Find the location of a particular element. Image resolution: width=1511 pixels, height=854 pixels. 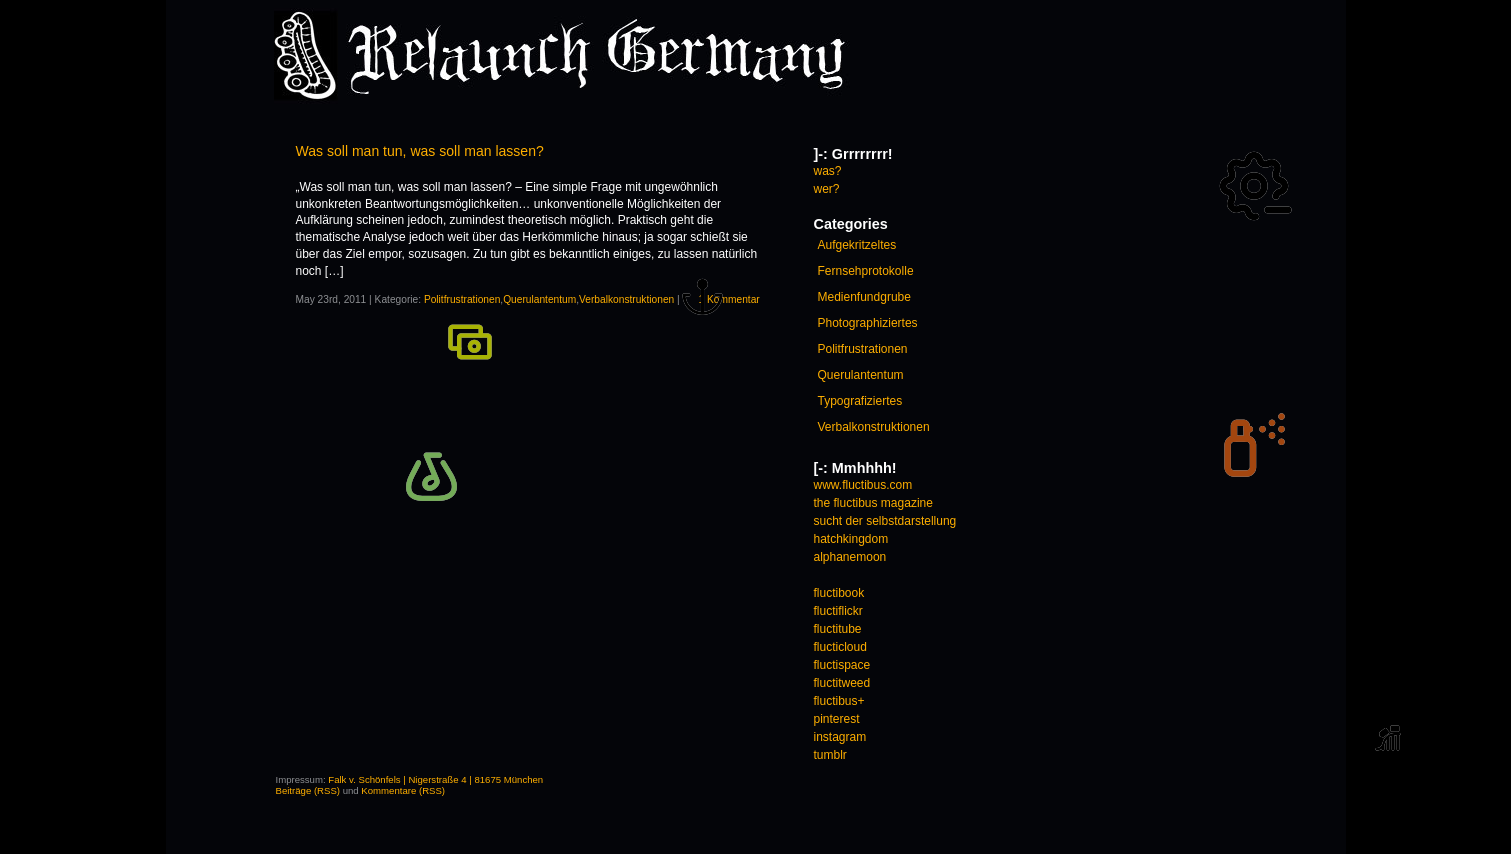

anchor link or reference point in a document is located at coordinates (702, 296).